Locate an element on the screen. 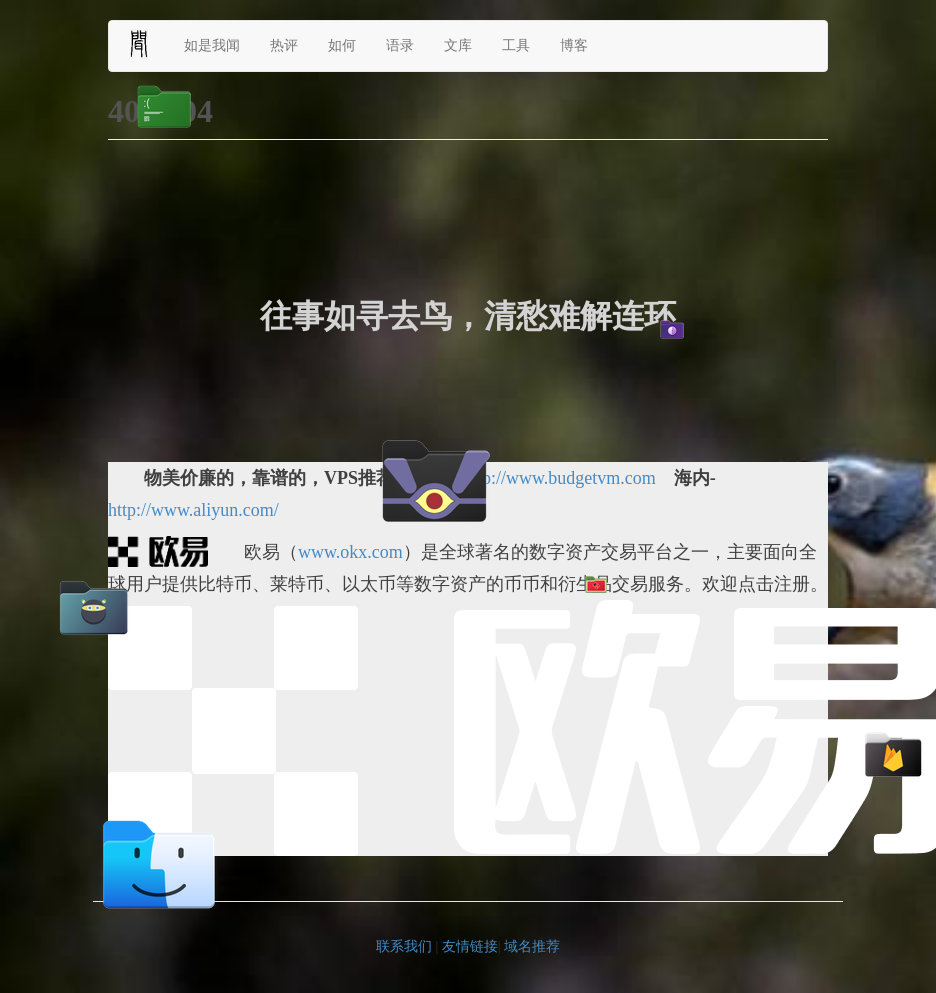  open melonDS emulator files folder is located at coordinates (596, 585).